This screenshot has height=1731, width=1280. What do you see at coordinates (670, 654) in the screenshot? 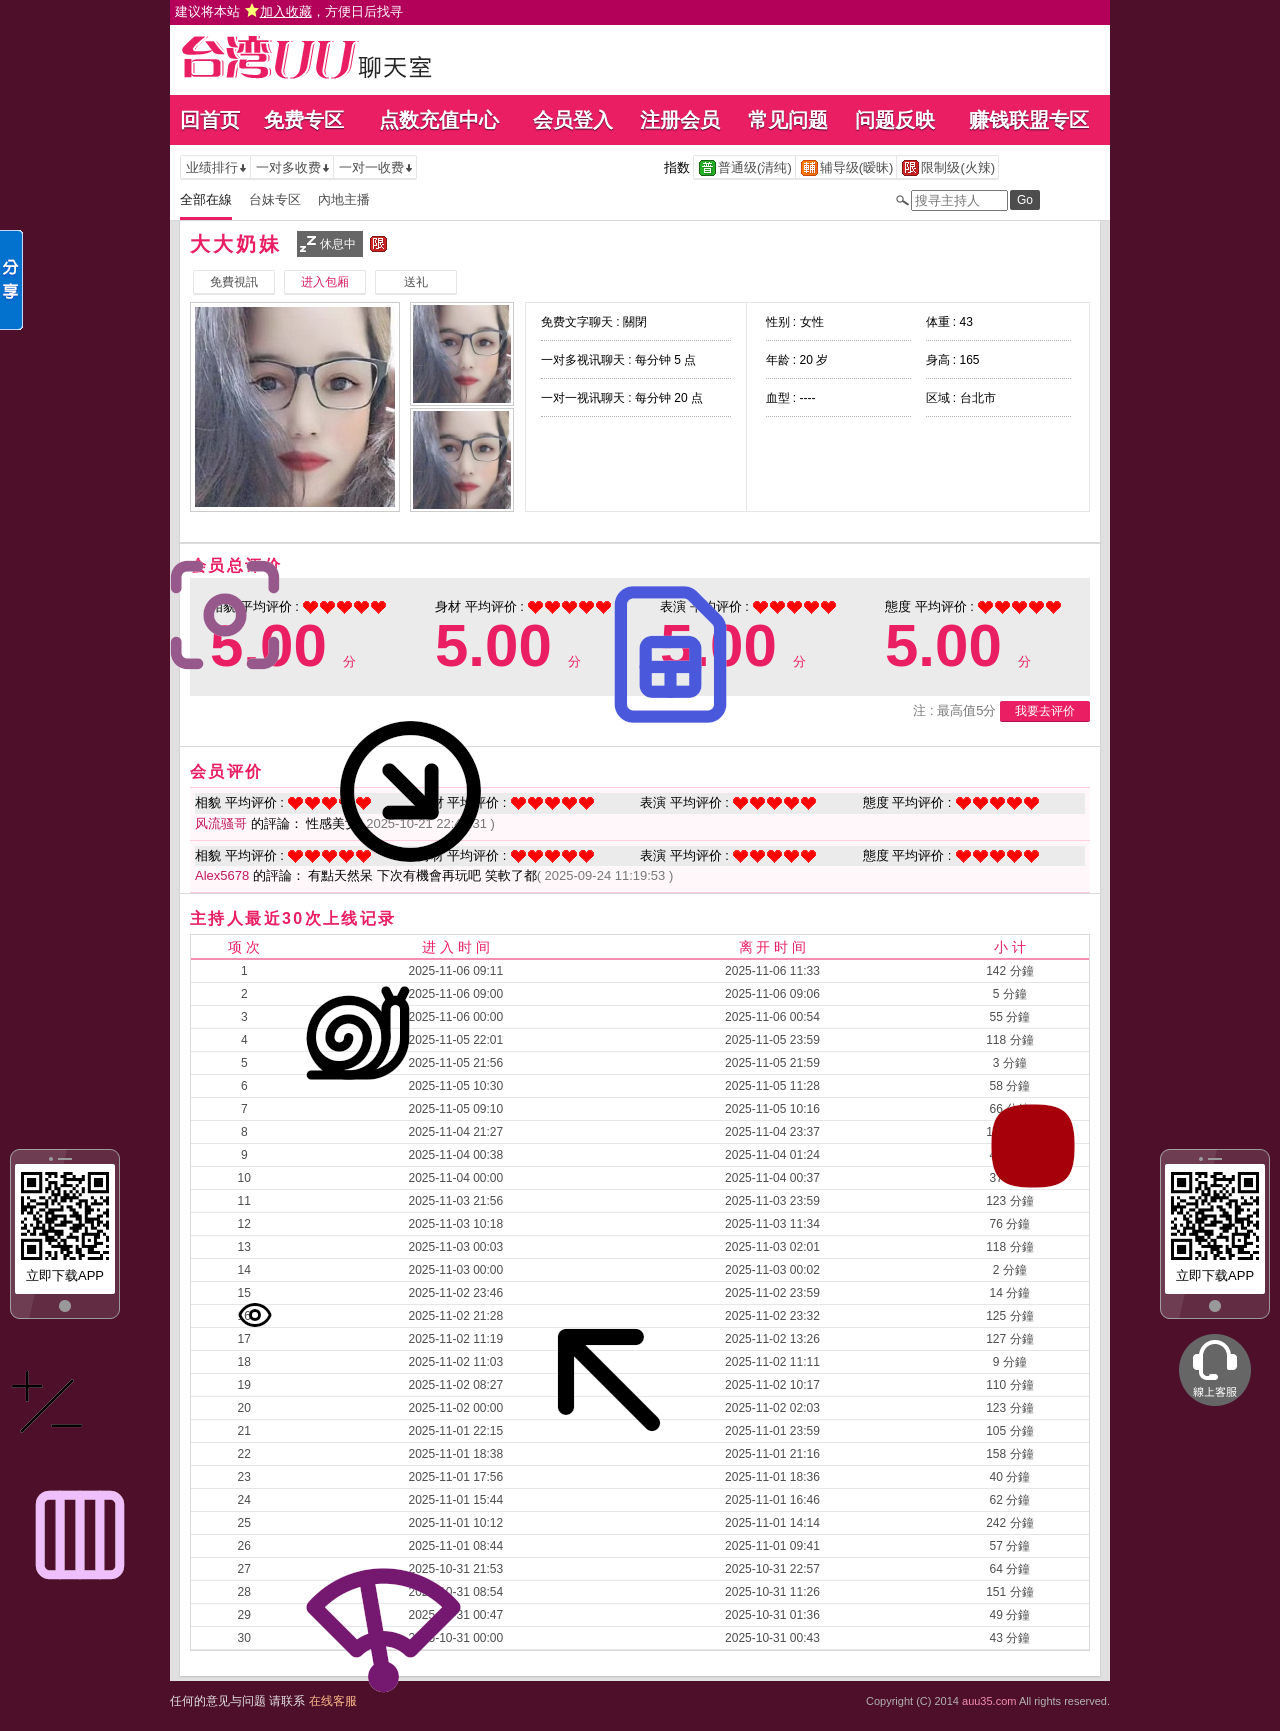
I see `manage SIM card settings` at bounding box center [670, 654].